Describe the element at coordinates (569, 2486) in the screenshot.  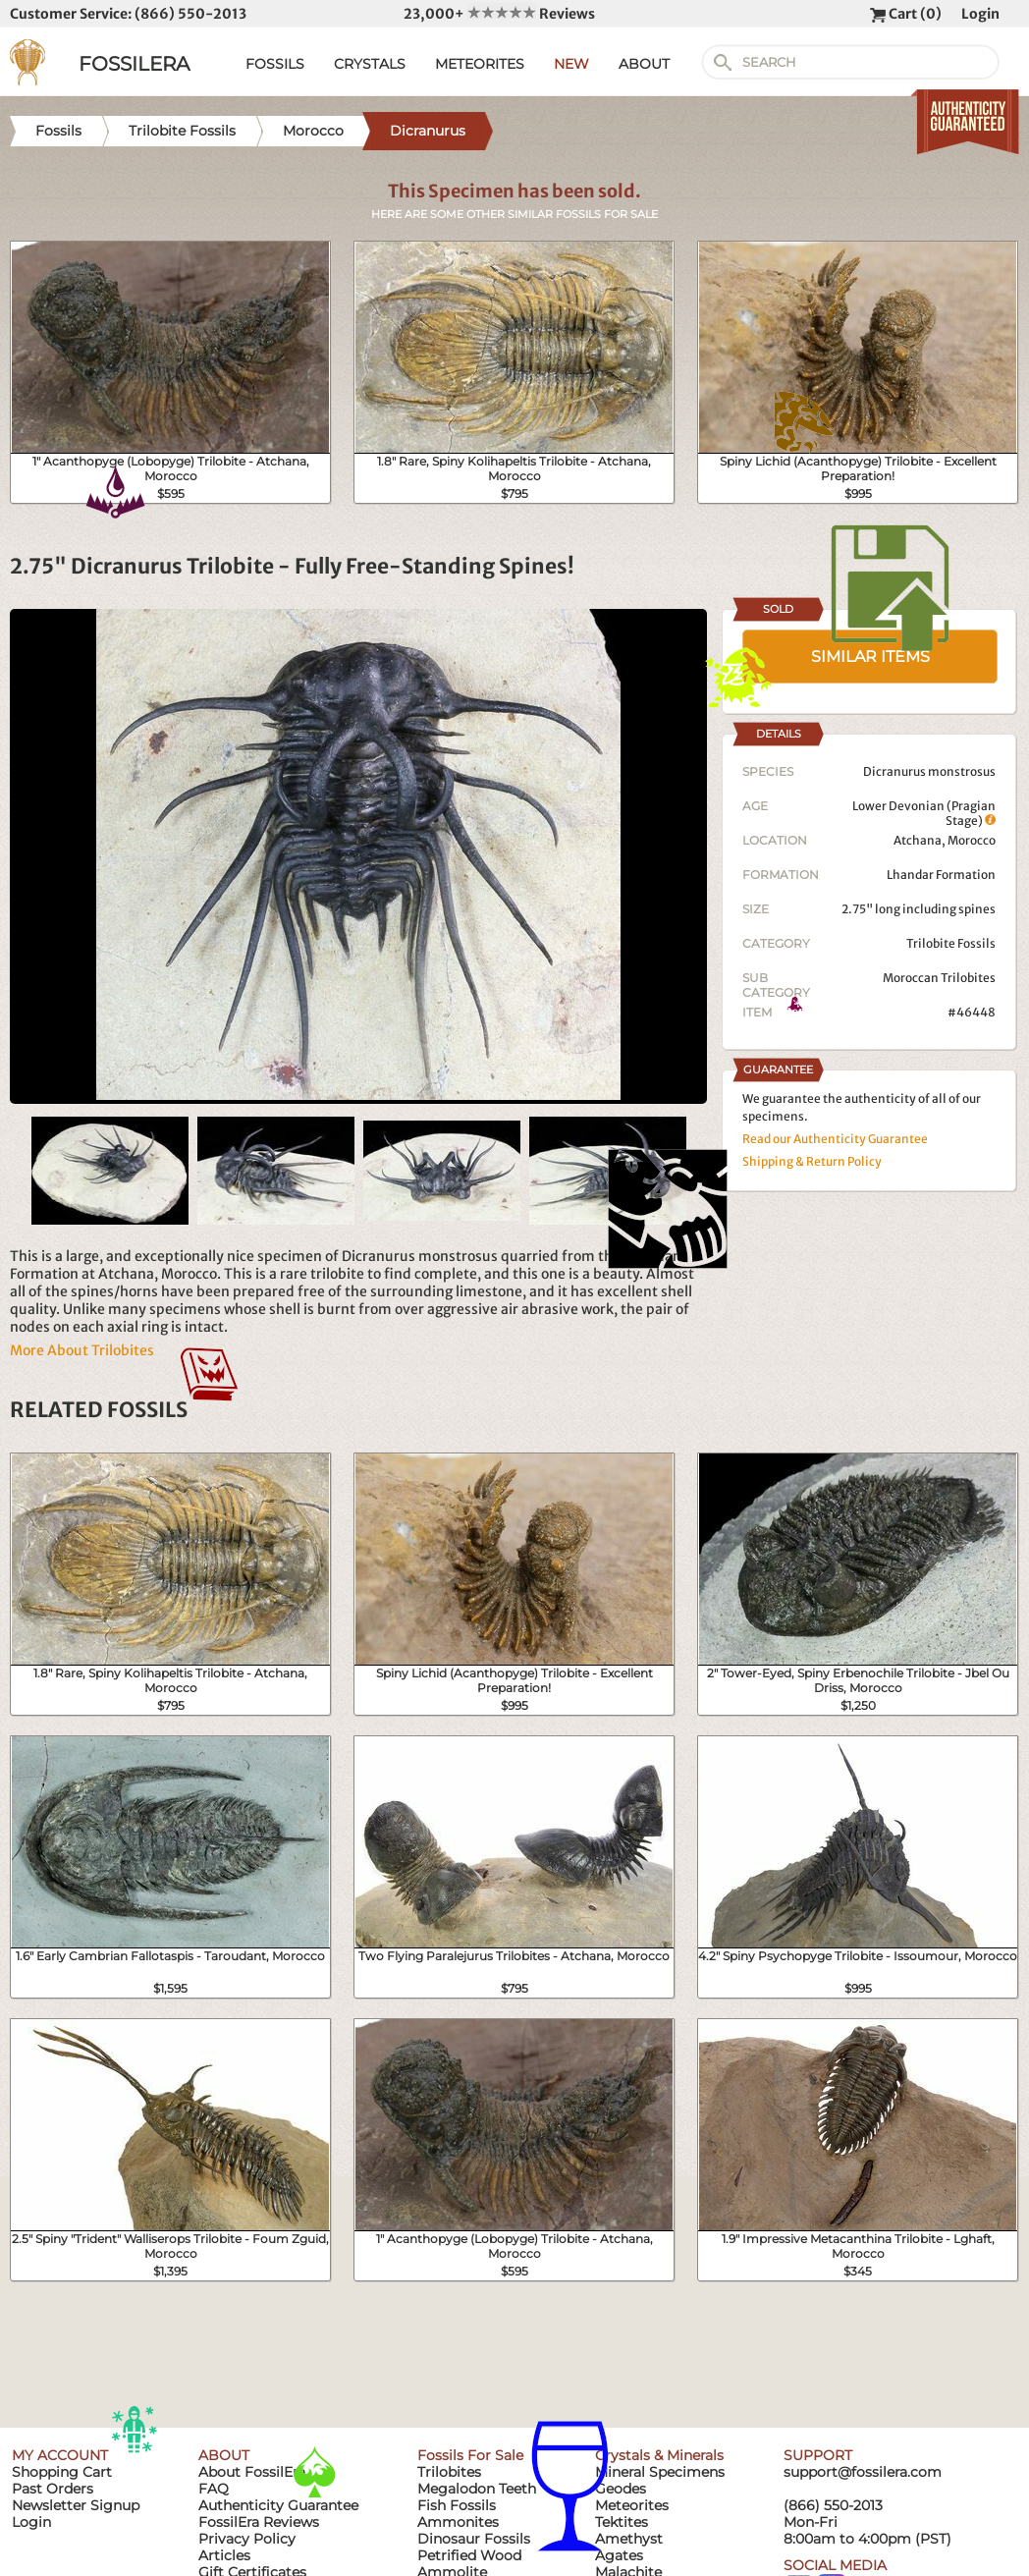
I see `browse wine or beverage options` at that location.